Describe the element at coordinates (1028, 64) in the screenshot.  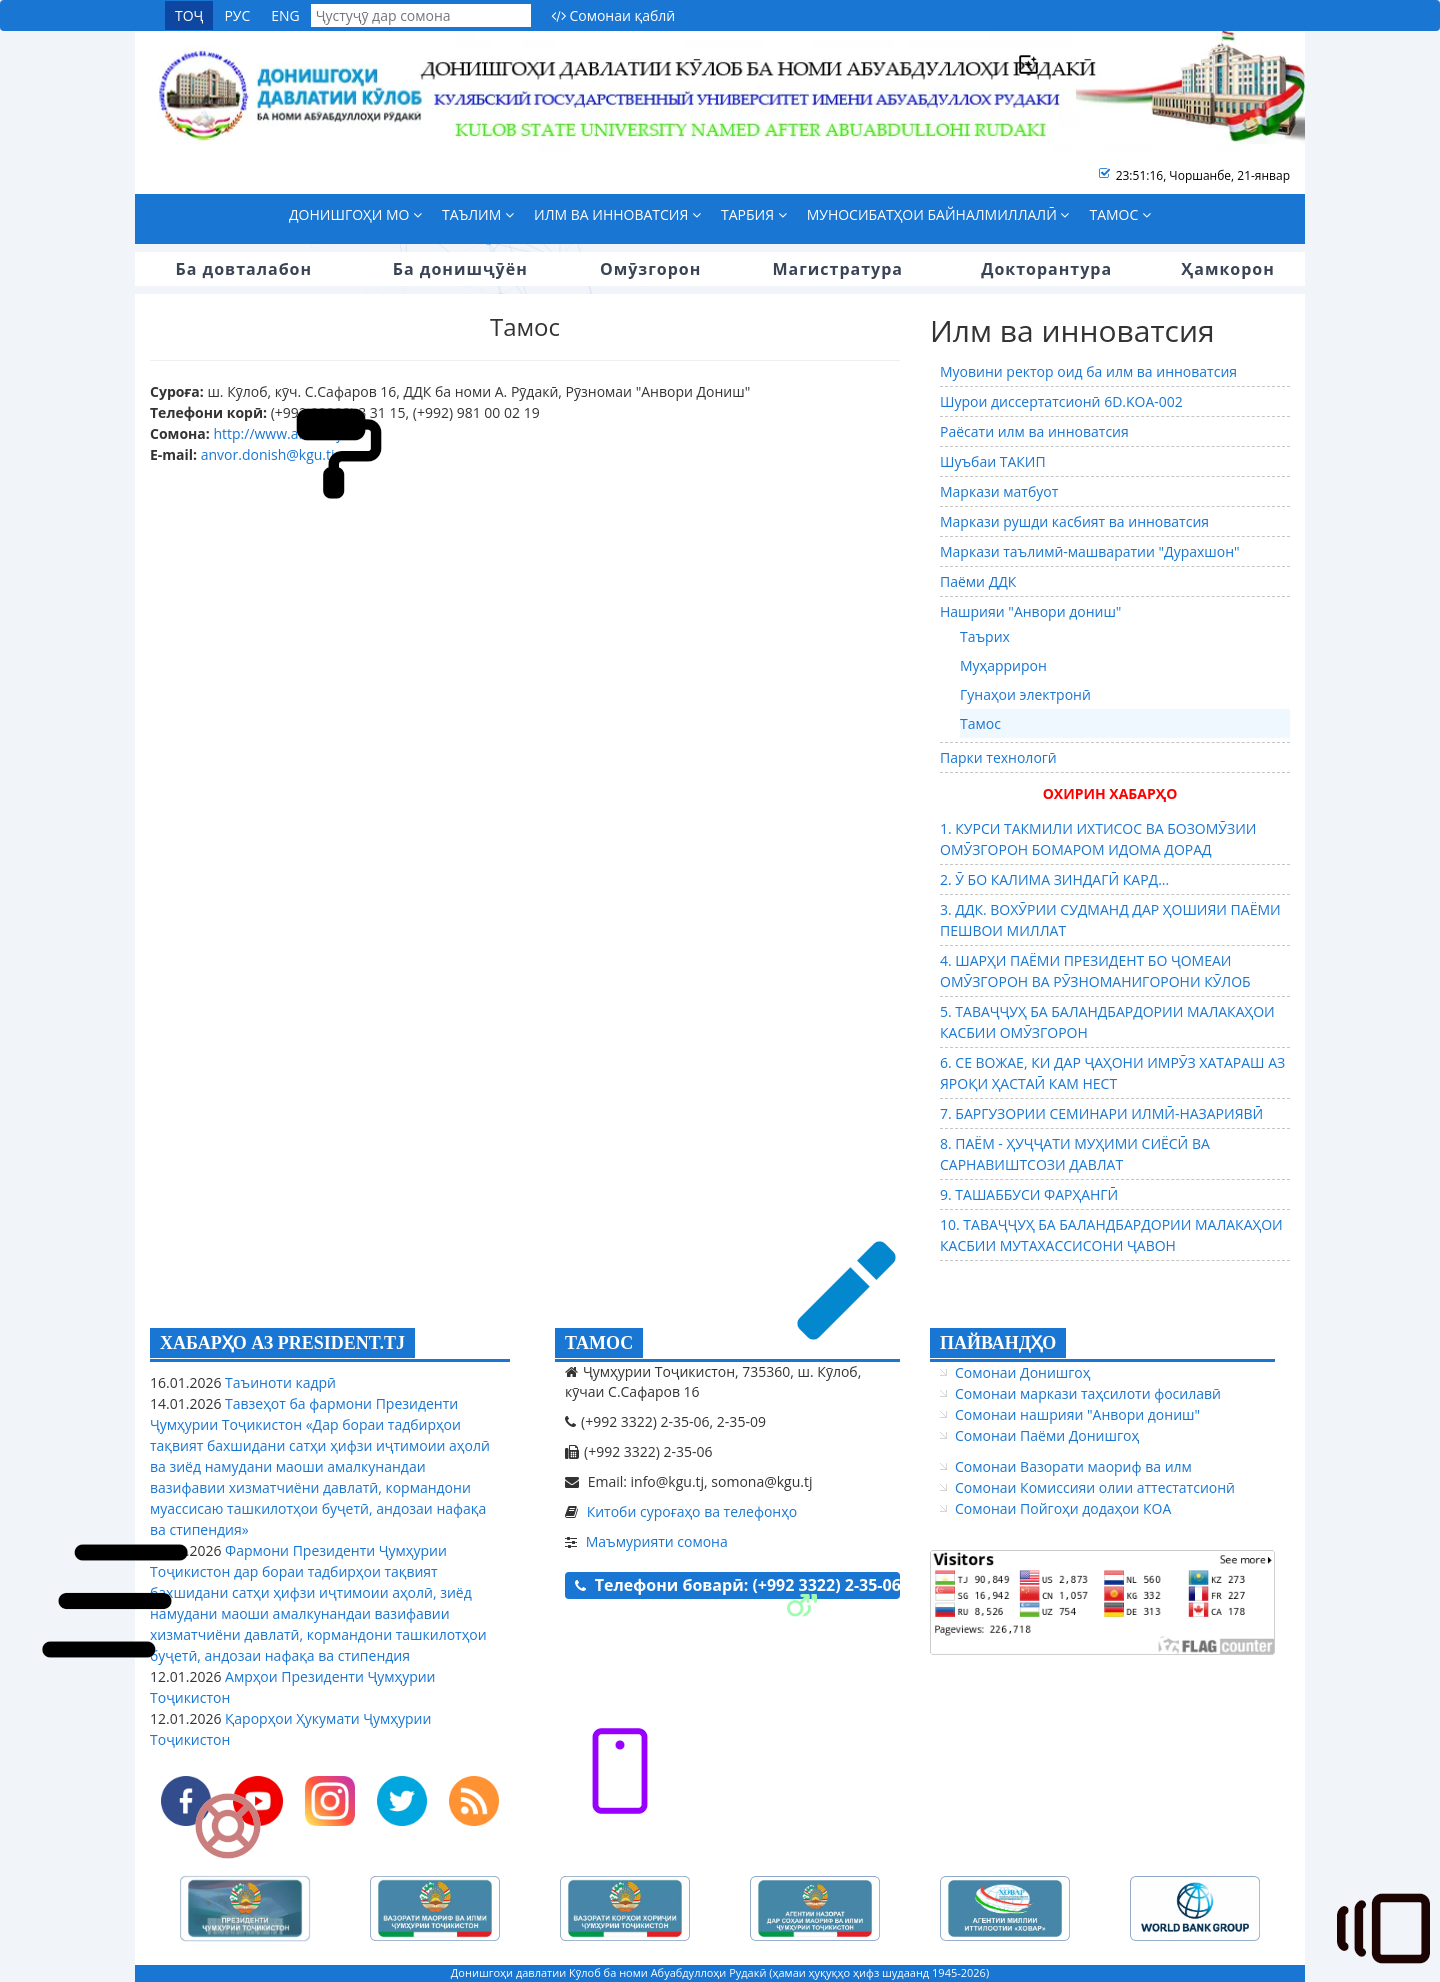
I see `apply a filter or effect to a photo` at that location.